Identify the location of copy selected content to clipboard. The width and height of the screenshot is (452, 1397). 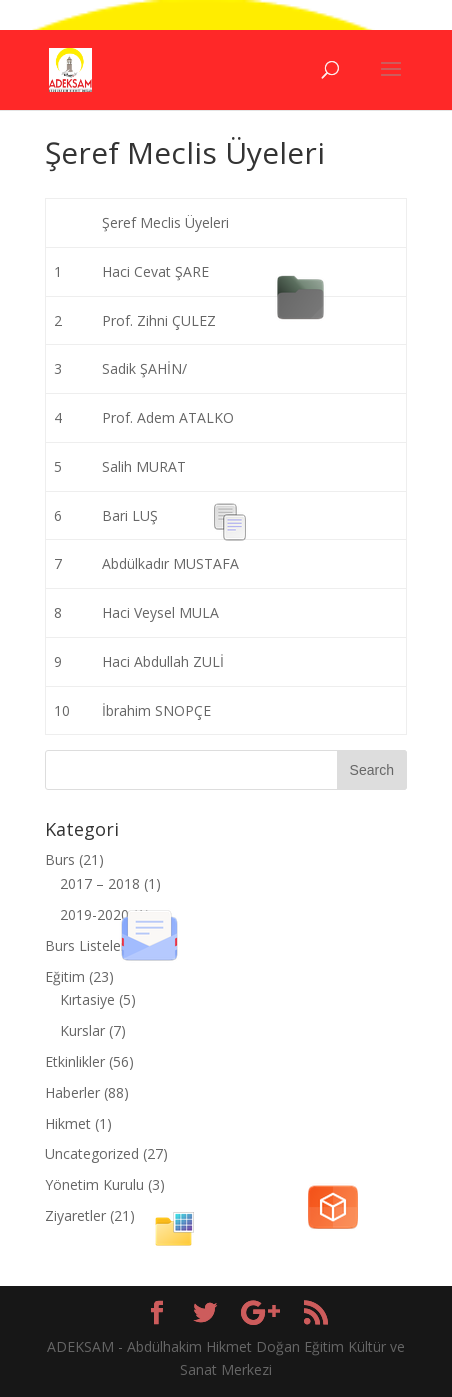
(230, 522).